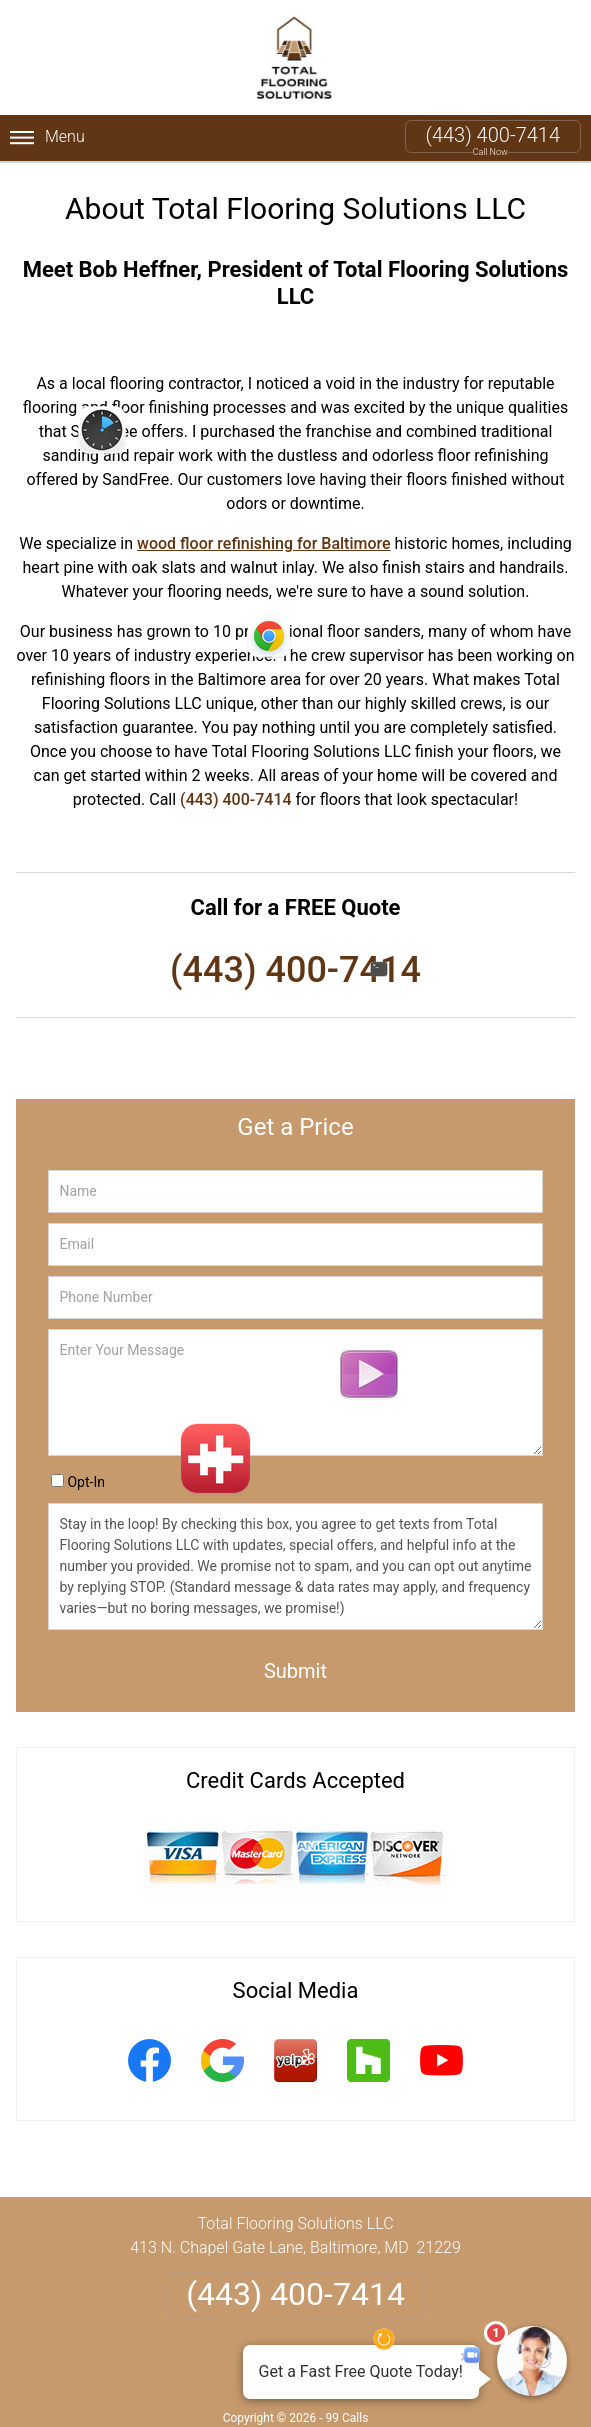  Describe the element at coordinates (384, 2339) in the screenshot. I see `reboot or restart the system` at that location.